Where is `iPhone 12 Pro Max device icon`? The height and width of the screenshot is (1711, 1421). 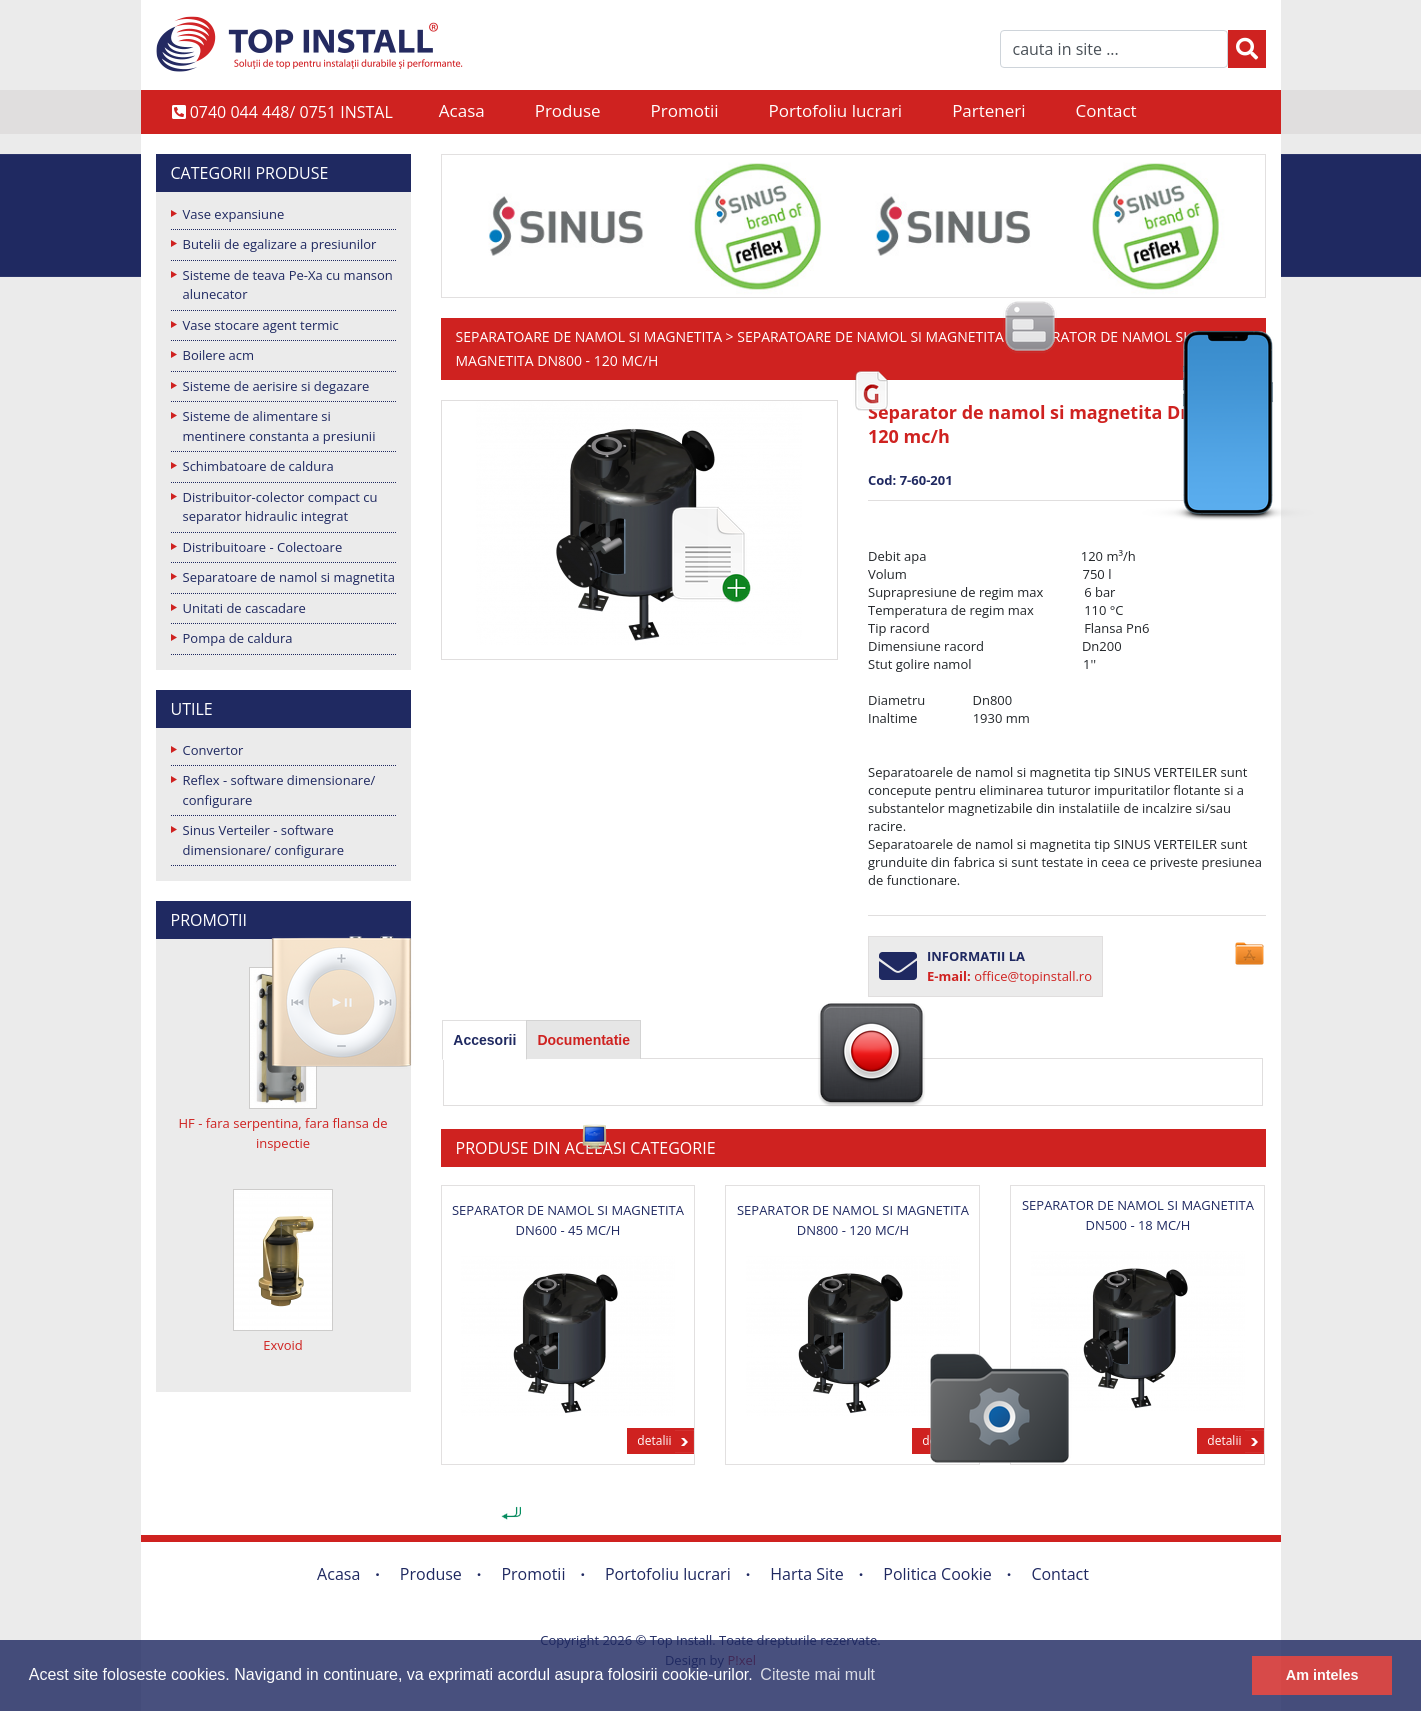 iPhone 12 Pro Max device icon is located at coordinates (1228, 426).